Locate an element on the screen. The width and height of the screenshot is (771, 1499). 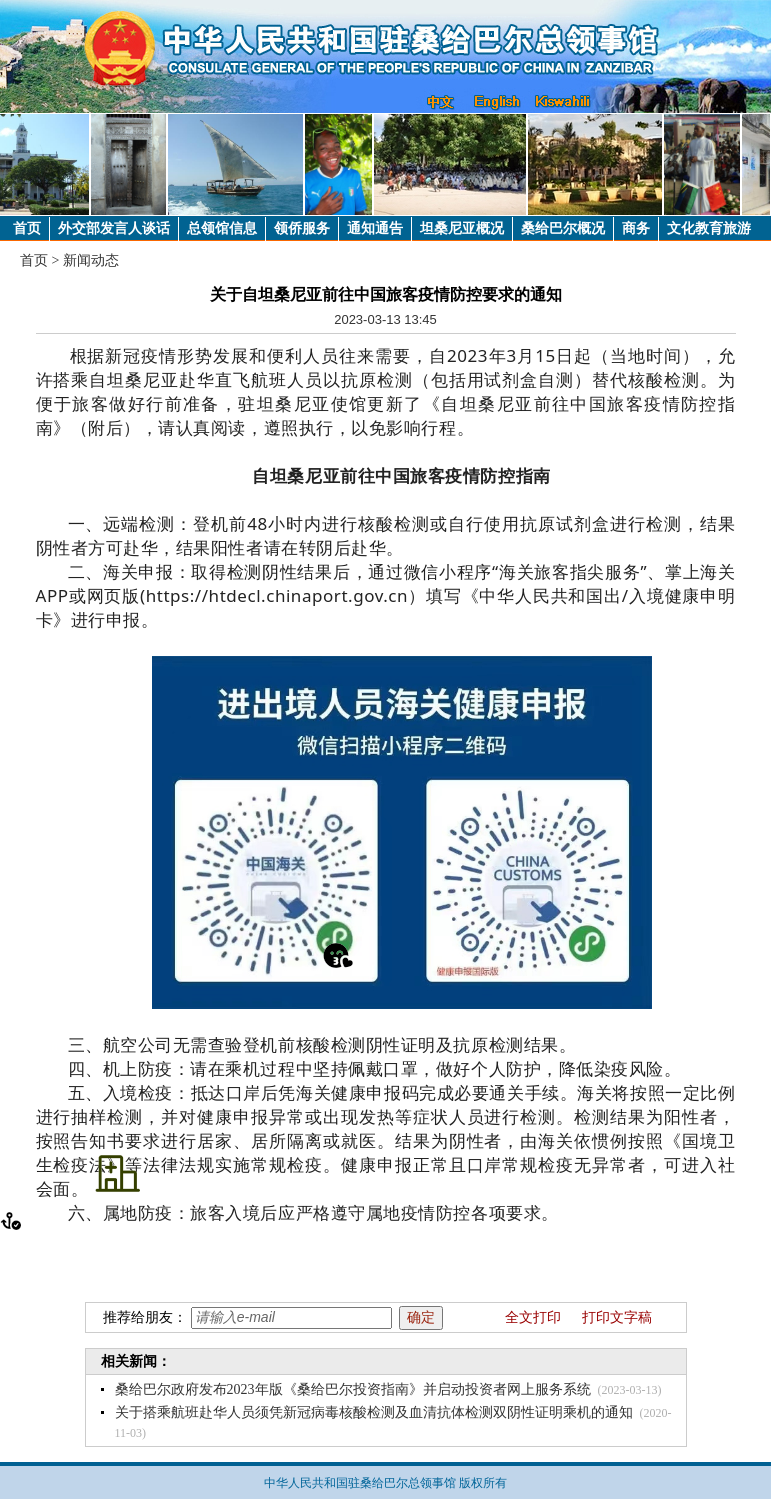
find nearby hospitals or medical facilities is located at coordinates (115, 1173).